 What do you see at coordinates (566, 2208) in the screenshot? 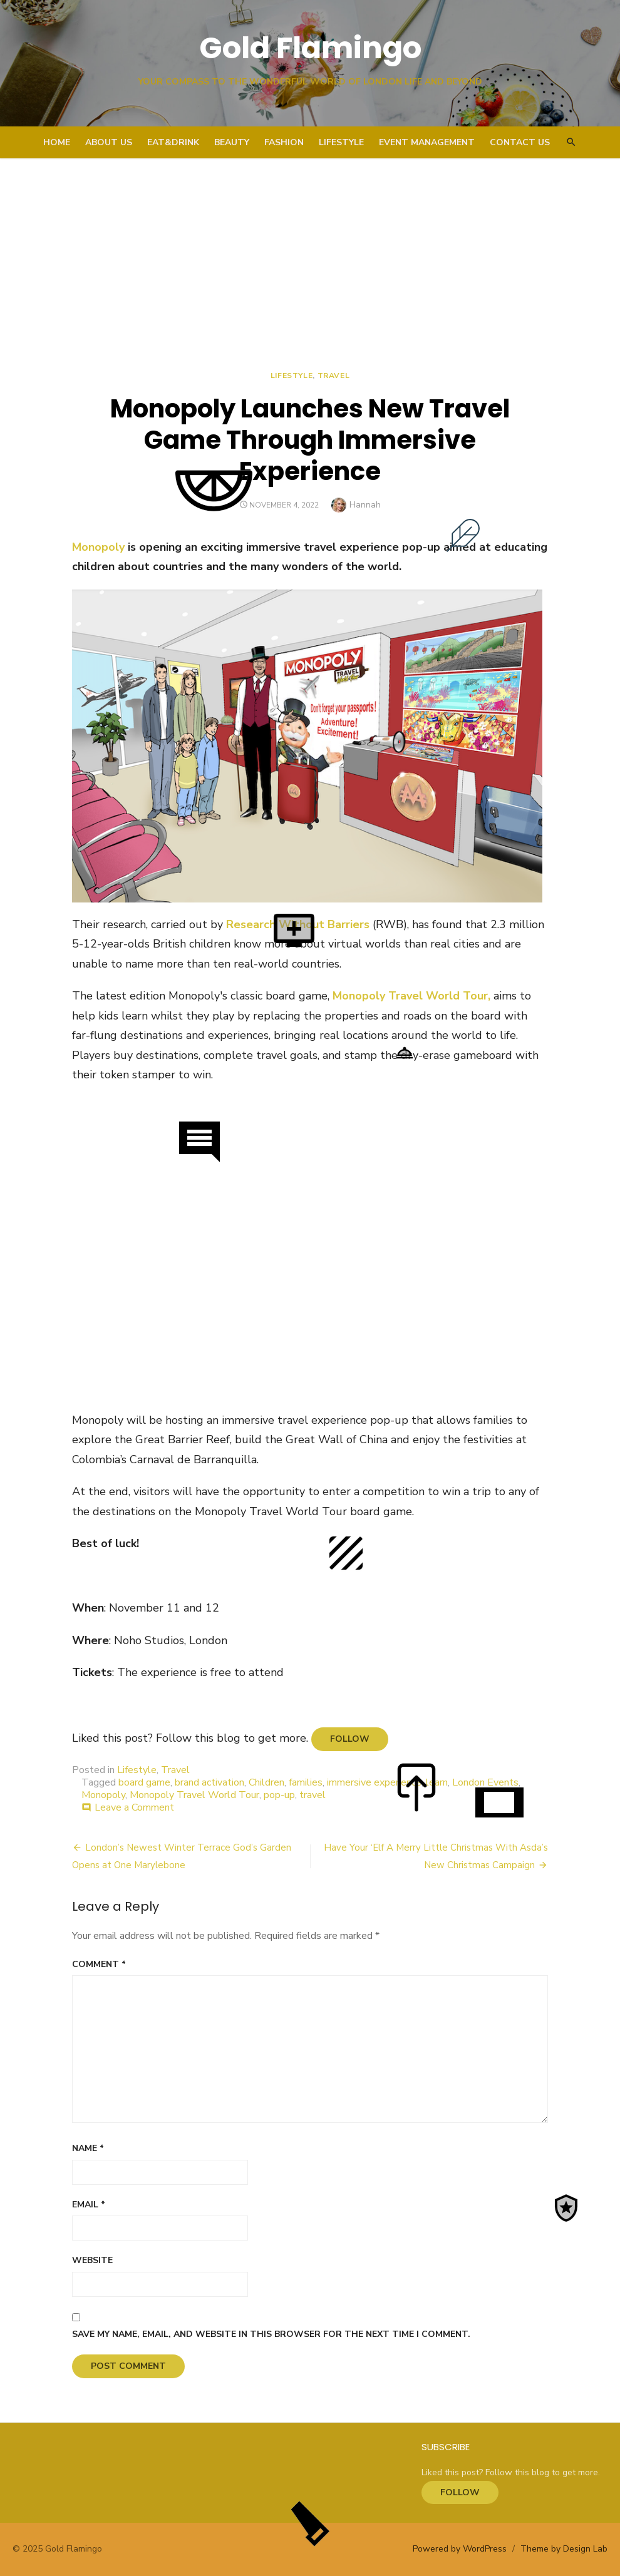
I see `access local police or emergency services` at bounding box center [566, 2208].